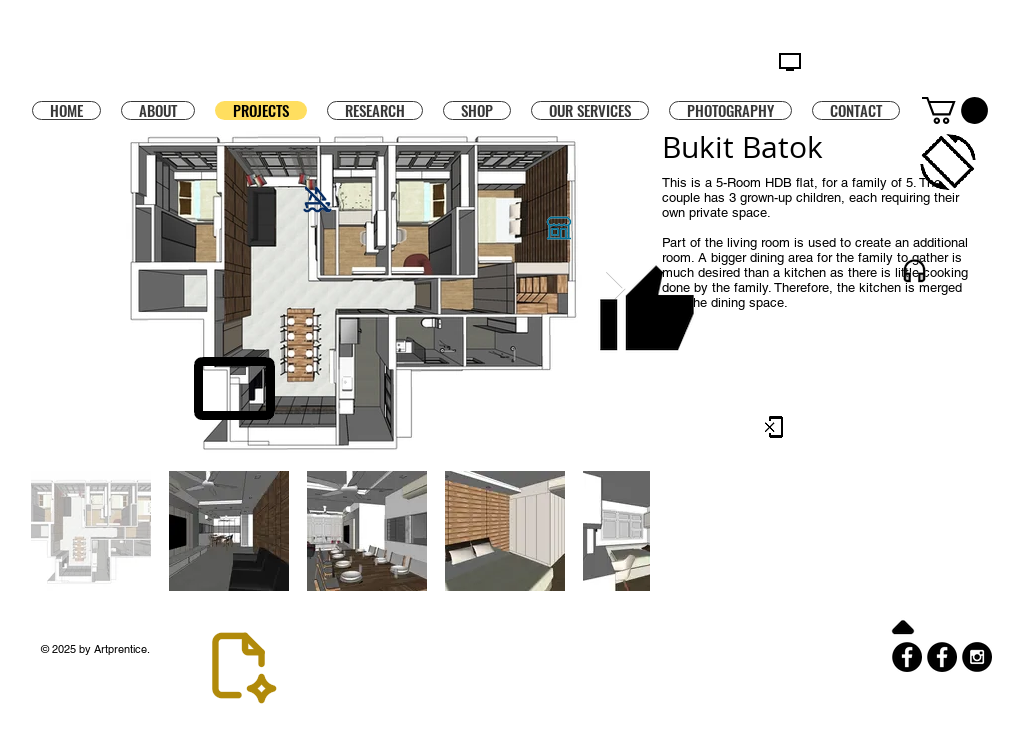  What do you see at coordinates (790, 62) in the screenshot?
I see `access tv or display settings` at bounding box center [790, 62].